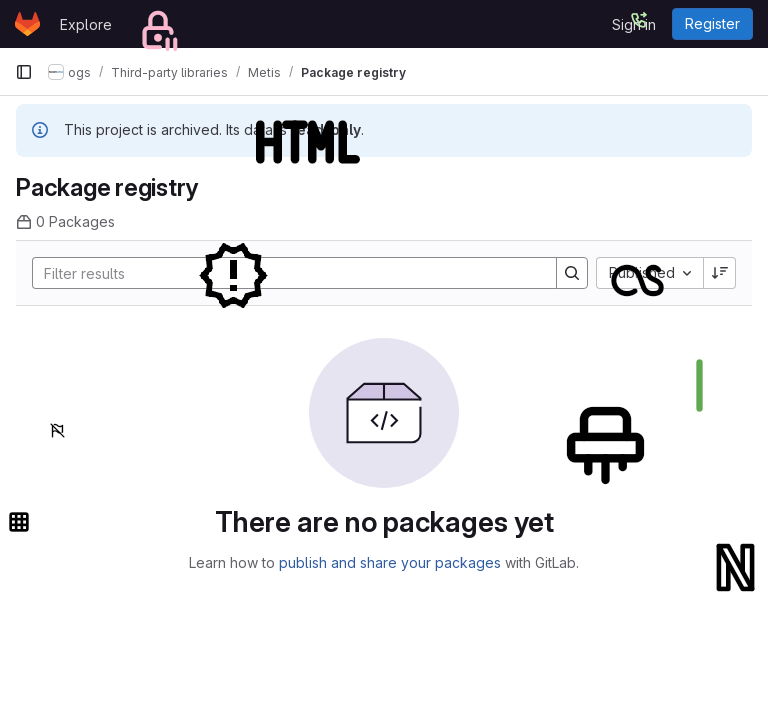  Describe the element at coordinates (637, 280) in the screenshot. I see `connect to Last.fm account` at that location.